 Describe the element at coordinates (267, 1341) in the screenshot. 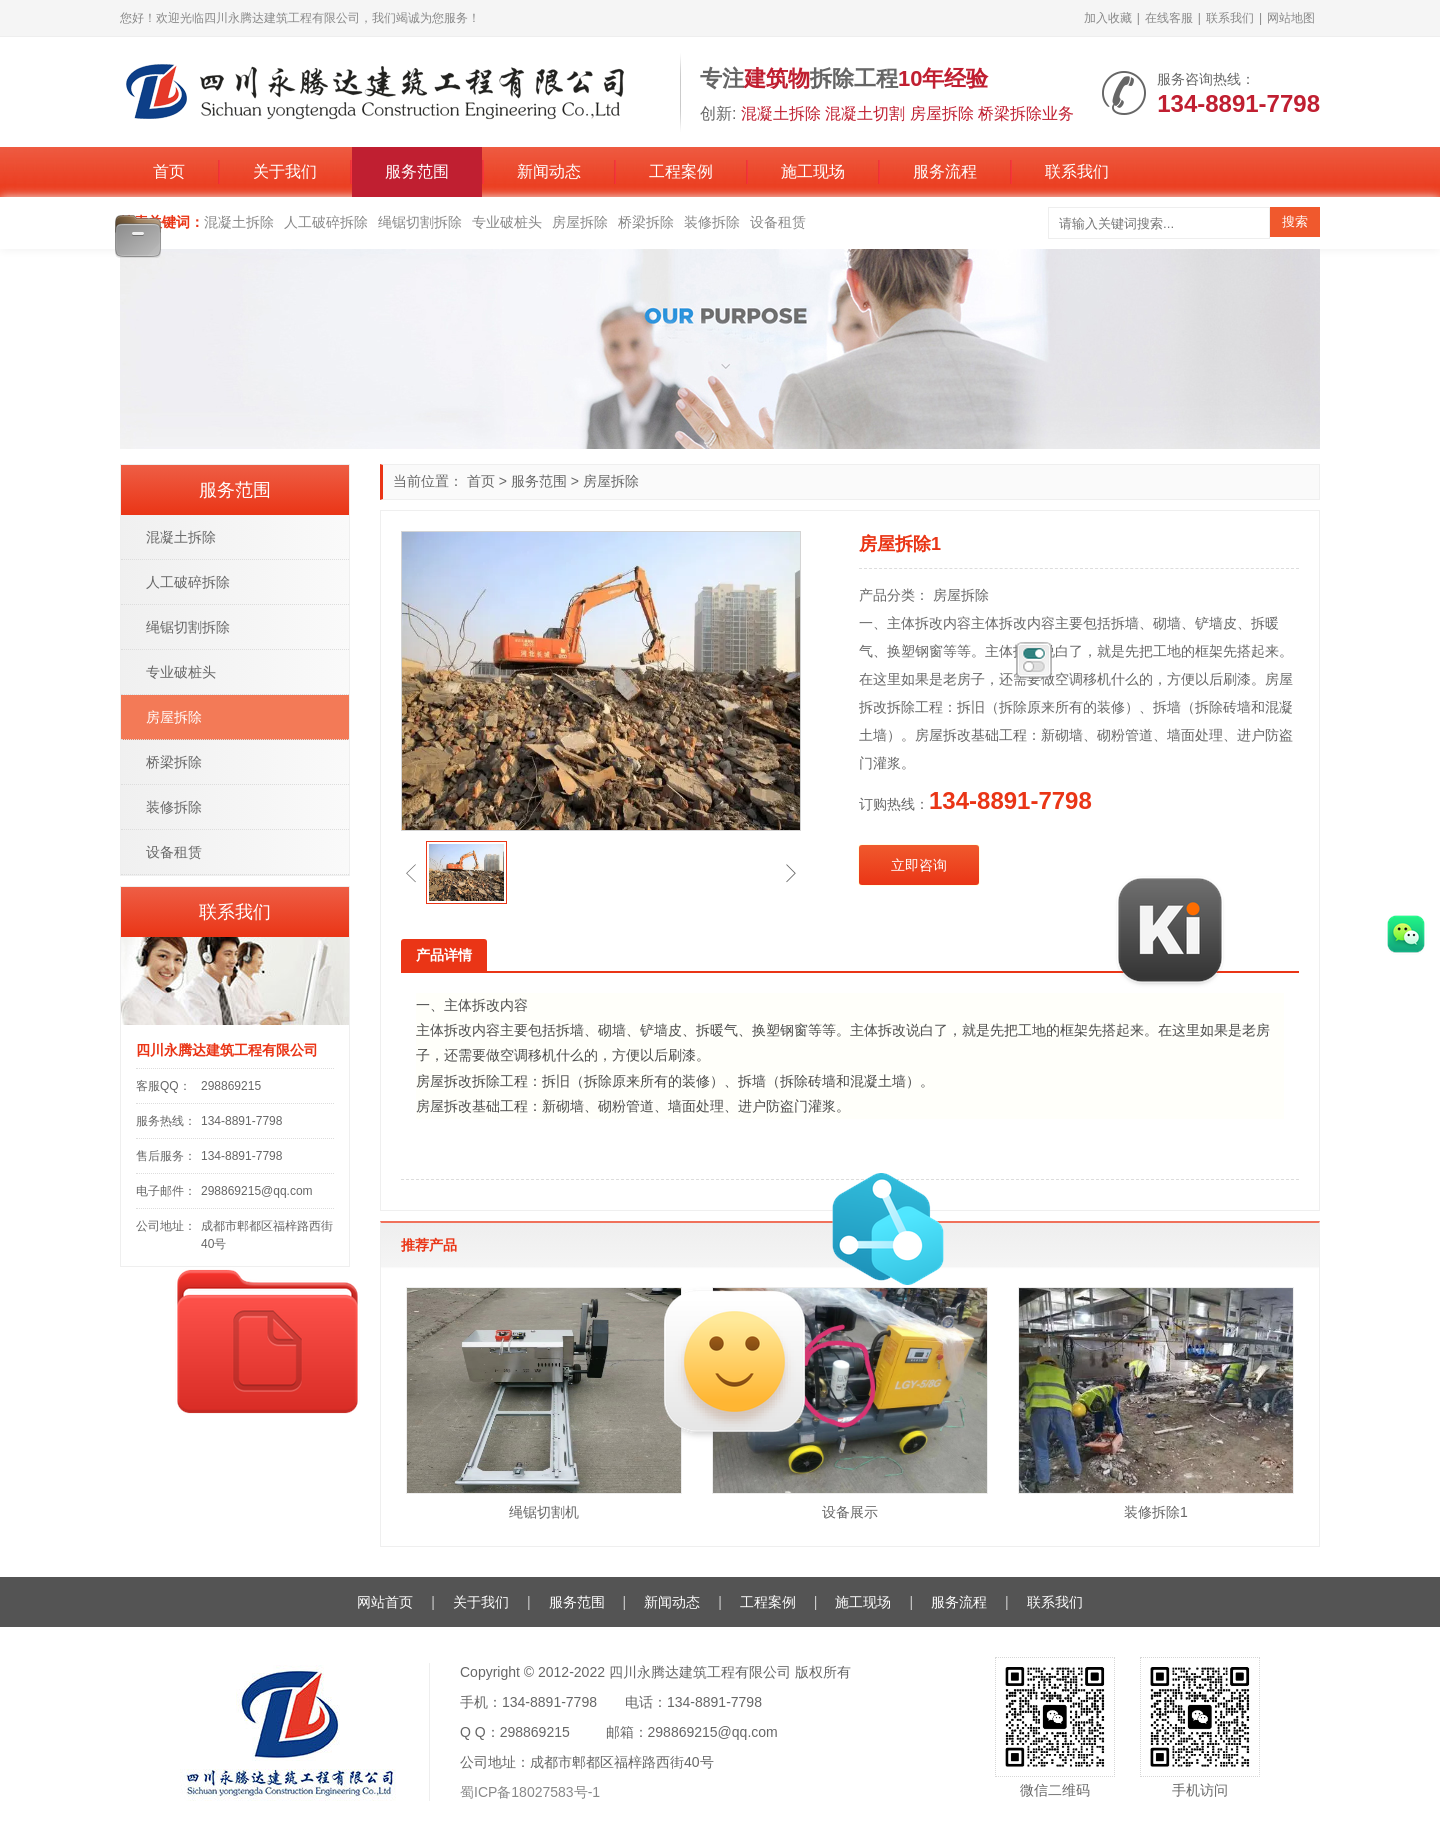

I see `open your documents folder` at that location.